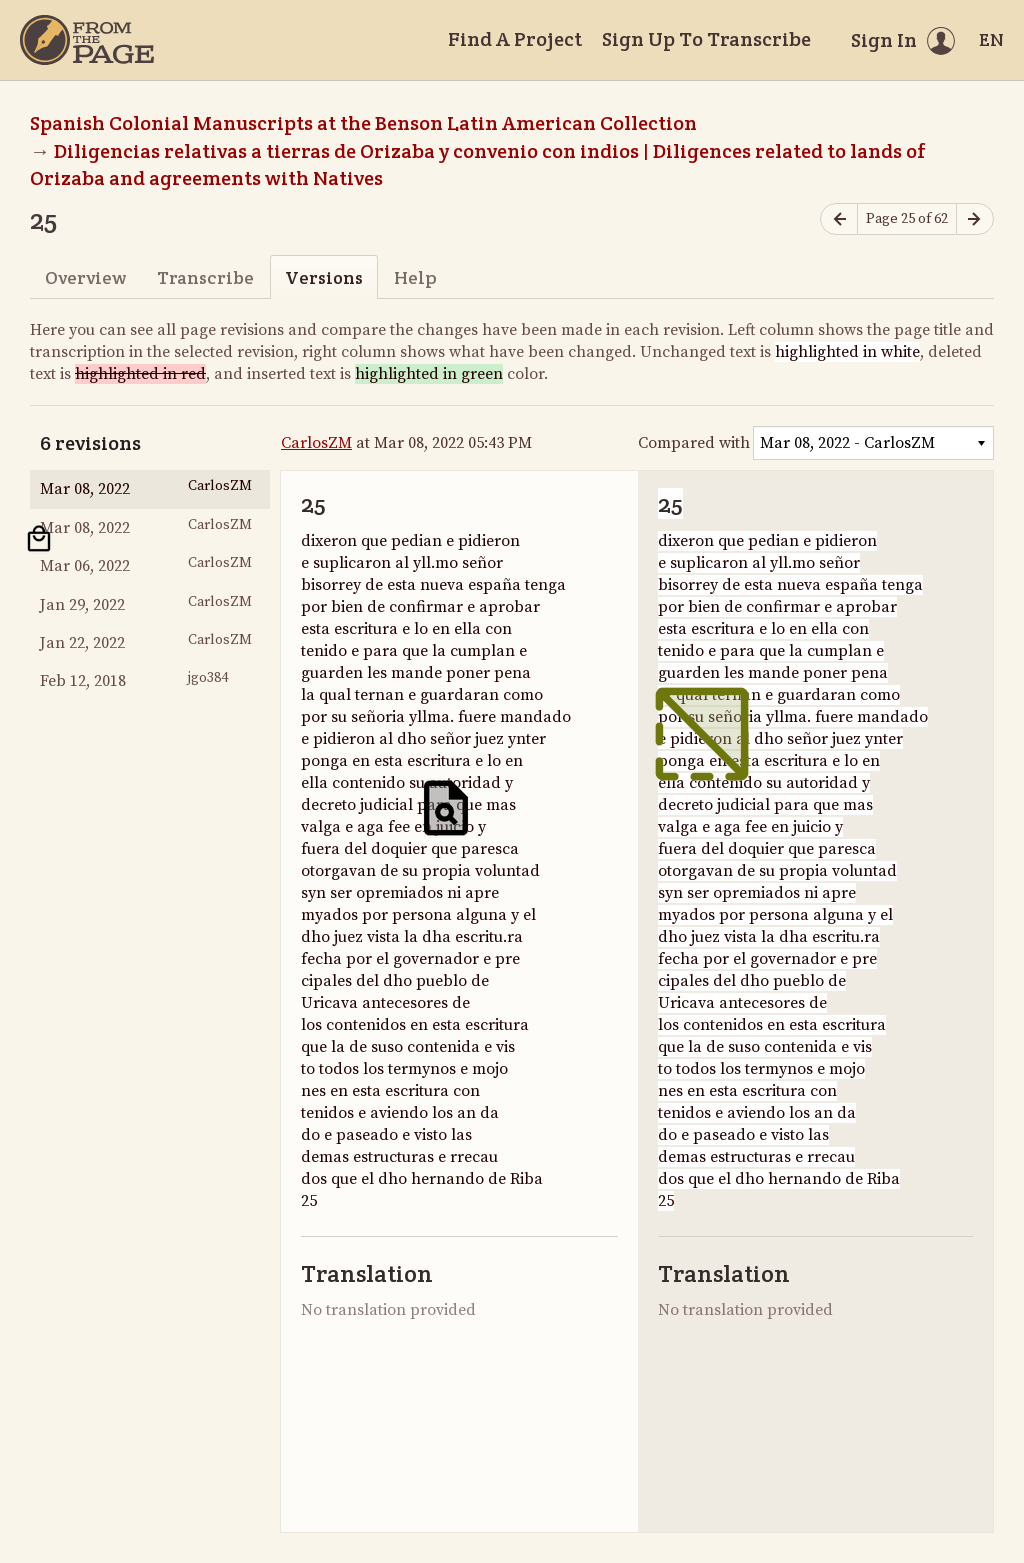 The width and height of the screenshot is (1024, 1563). I want to click on invert current selection, so click(702, 734).